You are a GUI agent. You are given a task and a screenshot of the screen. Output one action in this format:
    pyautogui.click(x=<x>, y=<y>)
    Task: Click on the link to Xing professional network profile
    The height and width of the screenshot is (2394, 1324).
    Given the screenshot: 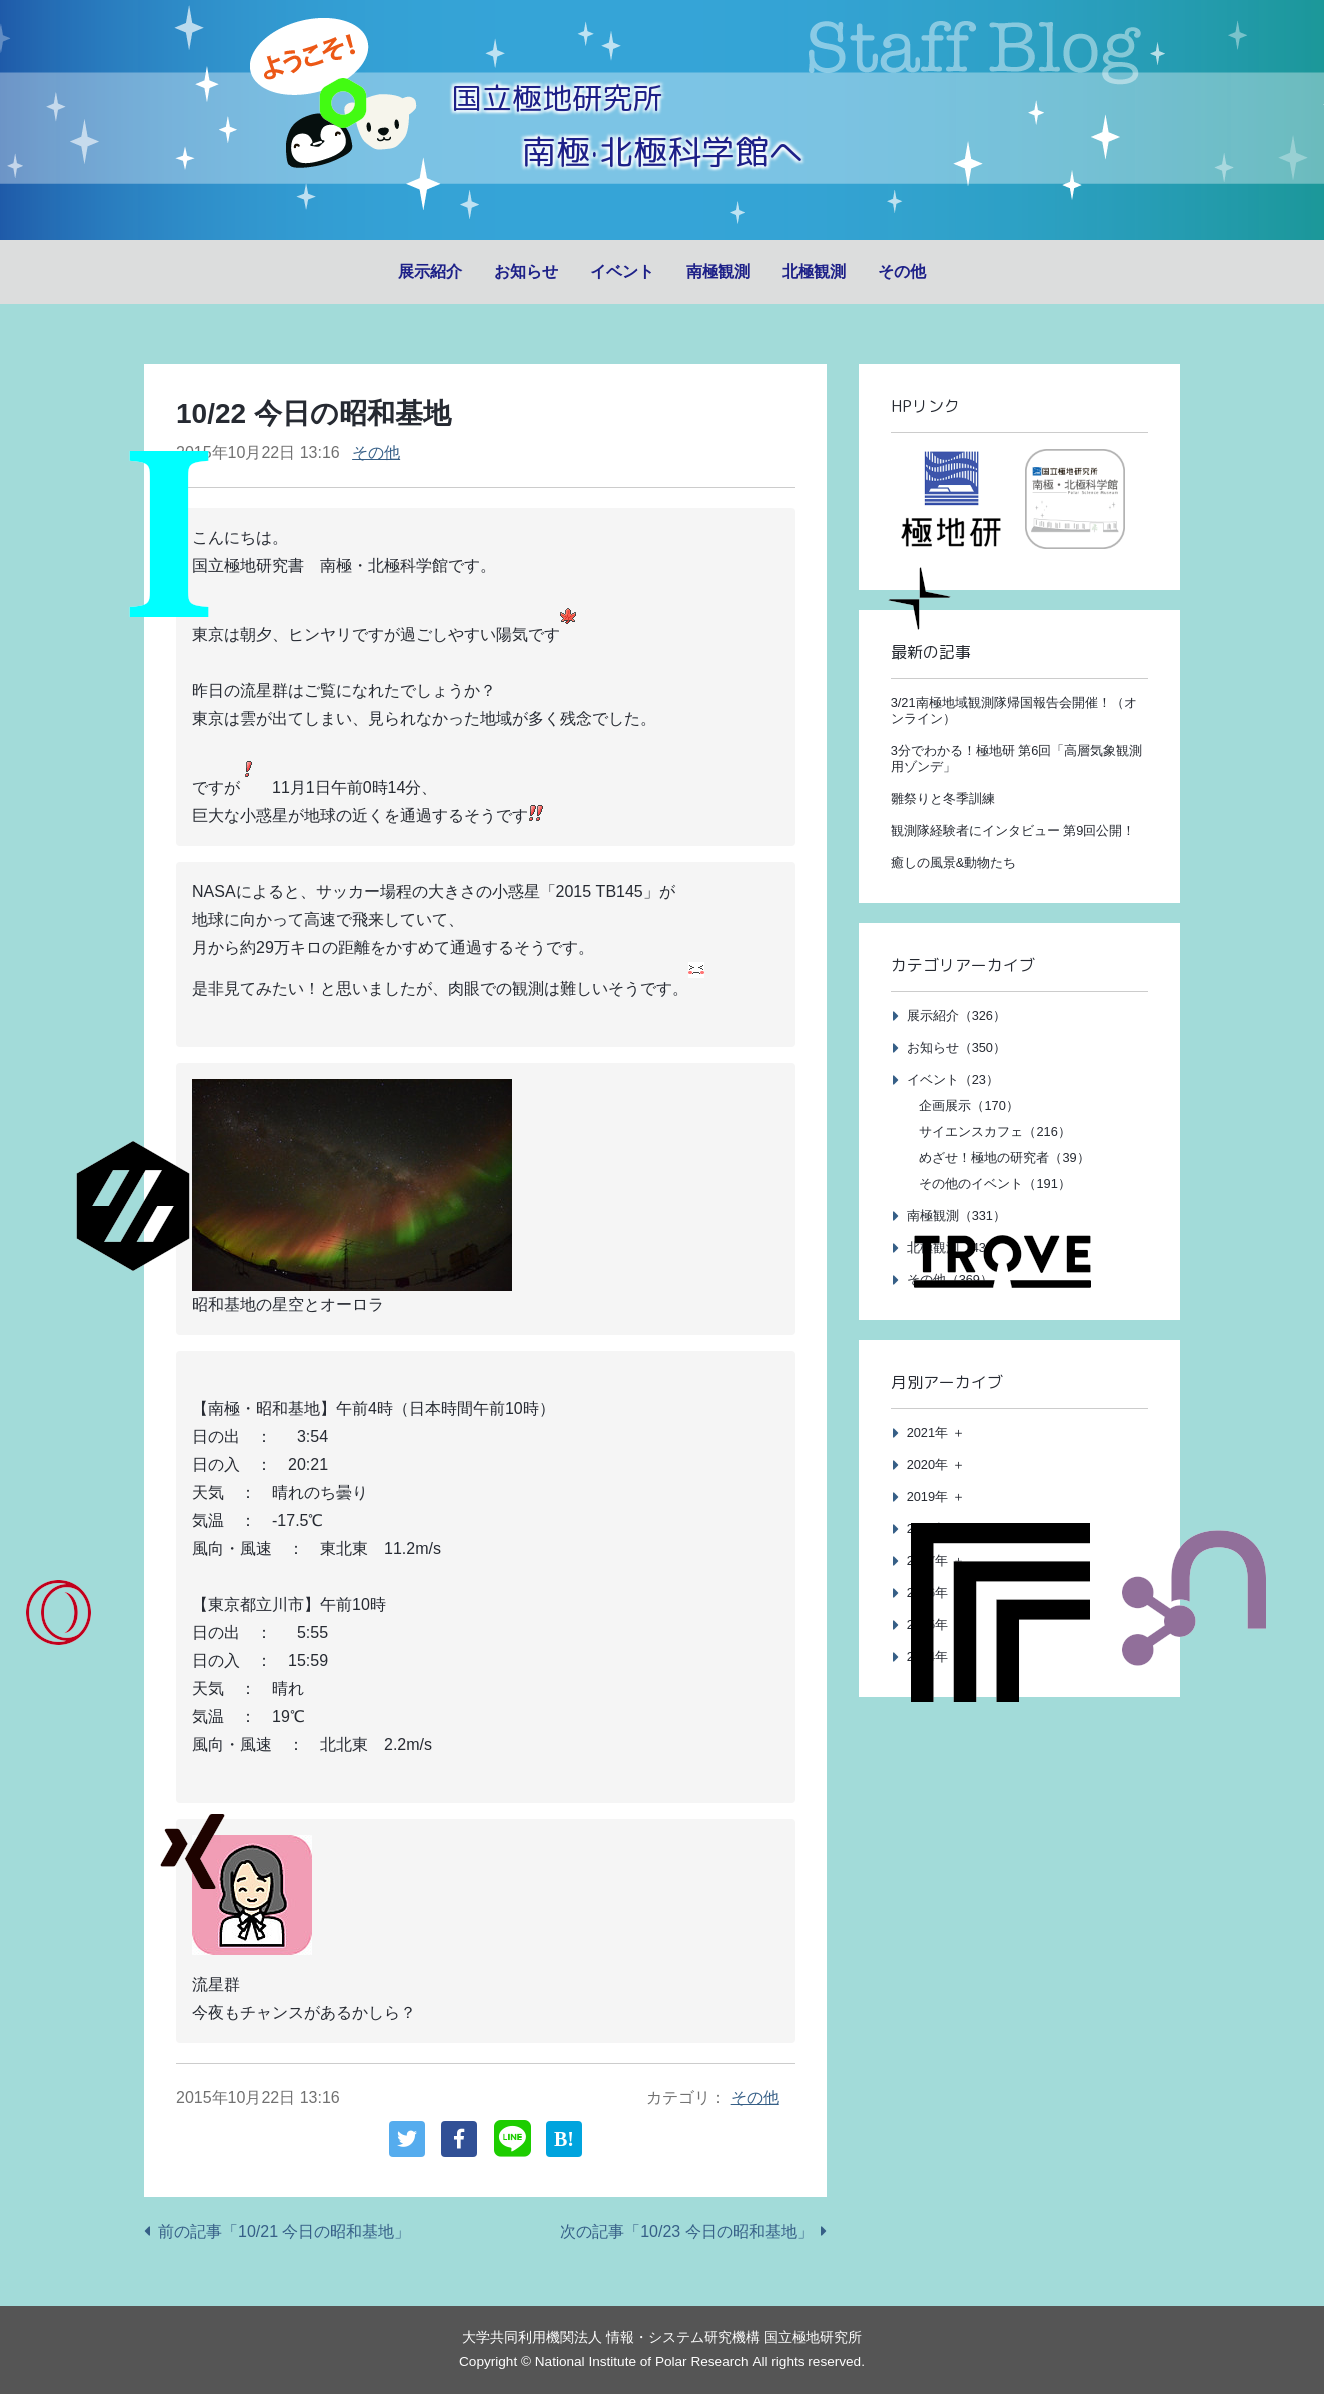 What is the action you would take?
    pyautogui.click(x=192, y=1851)
    